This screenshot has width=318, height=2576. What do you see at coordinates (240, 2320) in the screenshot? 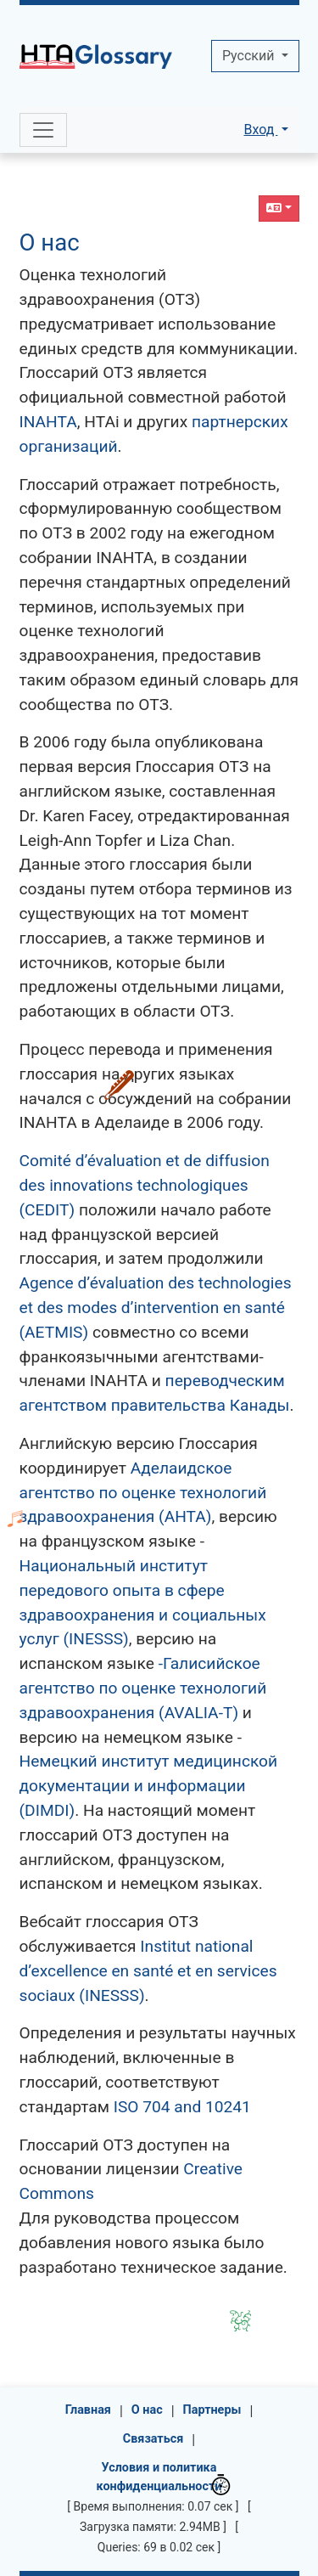
I see `decorative vine or plant element for fantasy game UI` at bounding box center [240, 2320].